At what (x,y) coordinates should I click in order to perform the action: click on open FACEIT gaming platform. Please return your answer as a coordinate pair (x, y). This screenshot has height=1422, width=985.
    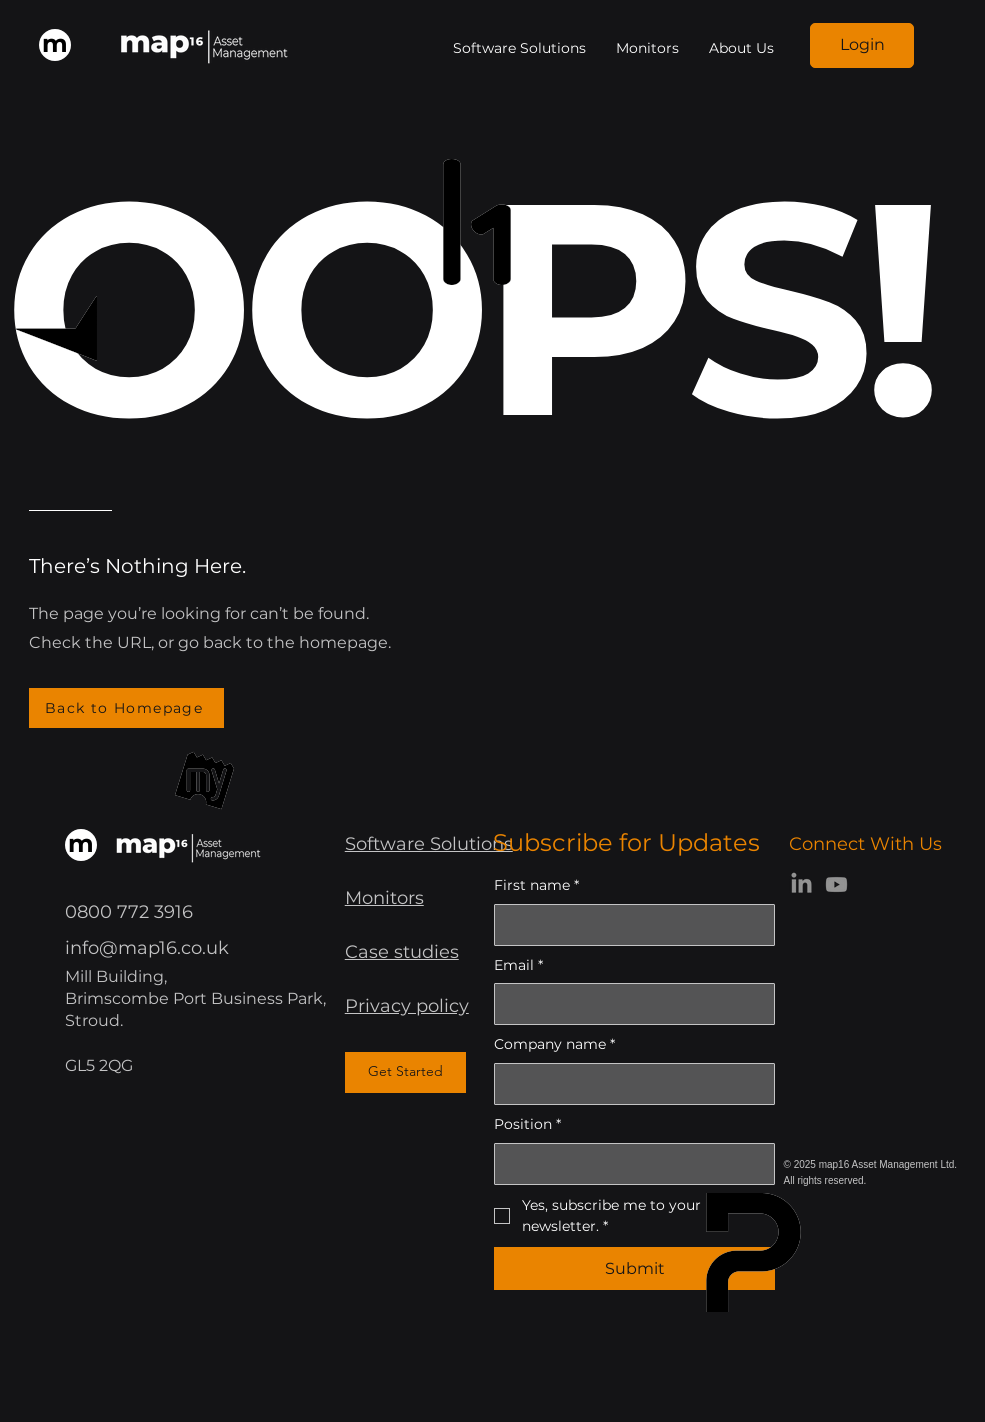
    Looking at the image, I should click on (56, 328).